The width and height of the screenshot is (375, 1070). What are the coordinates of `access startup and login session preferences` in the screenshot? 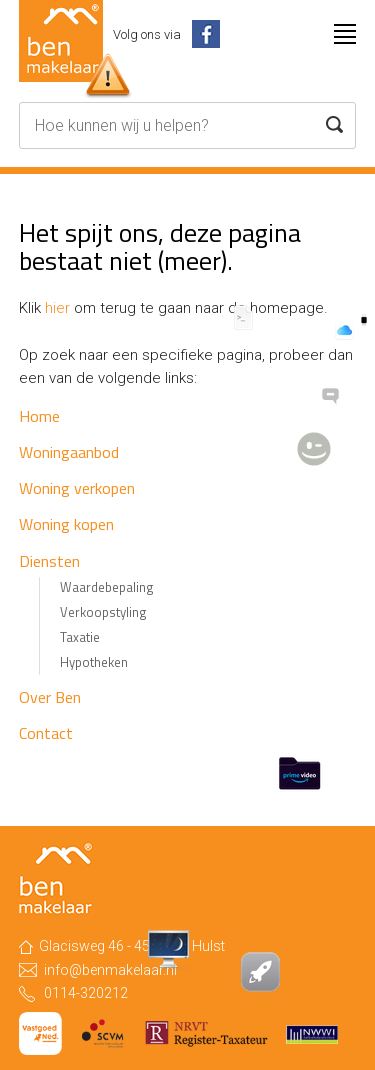 It's located at (260, 972).